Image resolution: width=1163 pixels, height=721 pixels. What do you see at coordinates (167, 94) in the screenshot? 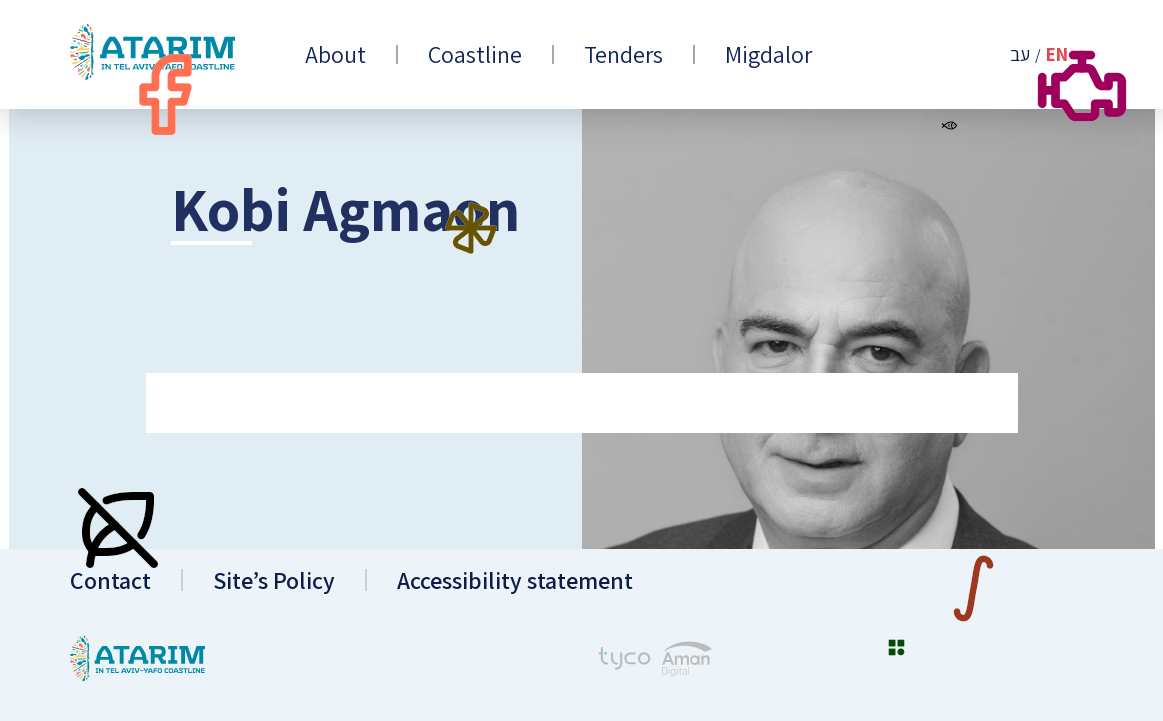
I see `open Facebook app` at bounding box center [167, 94].